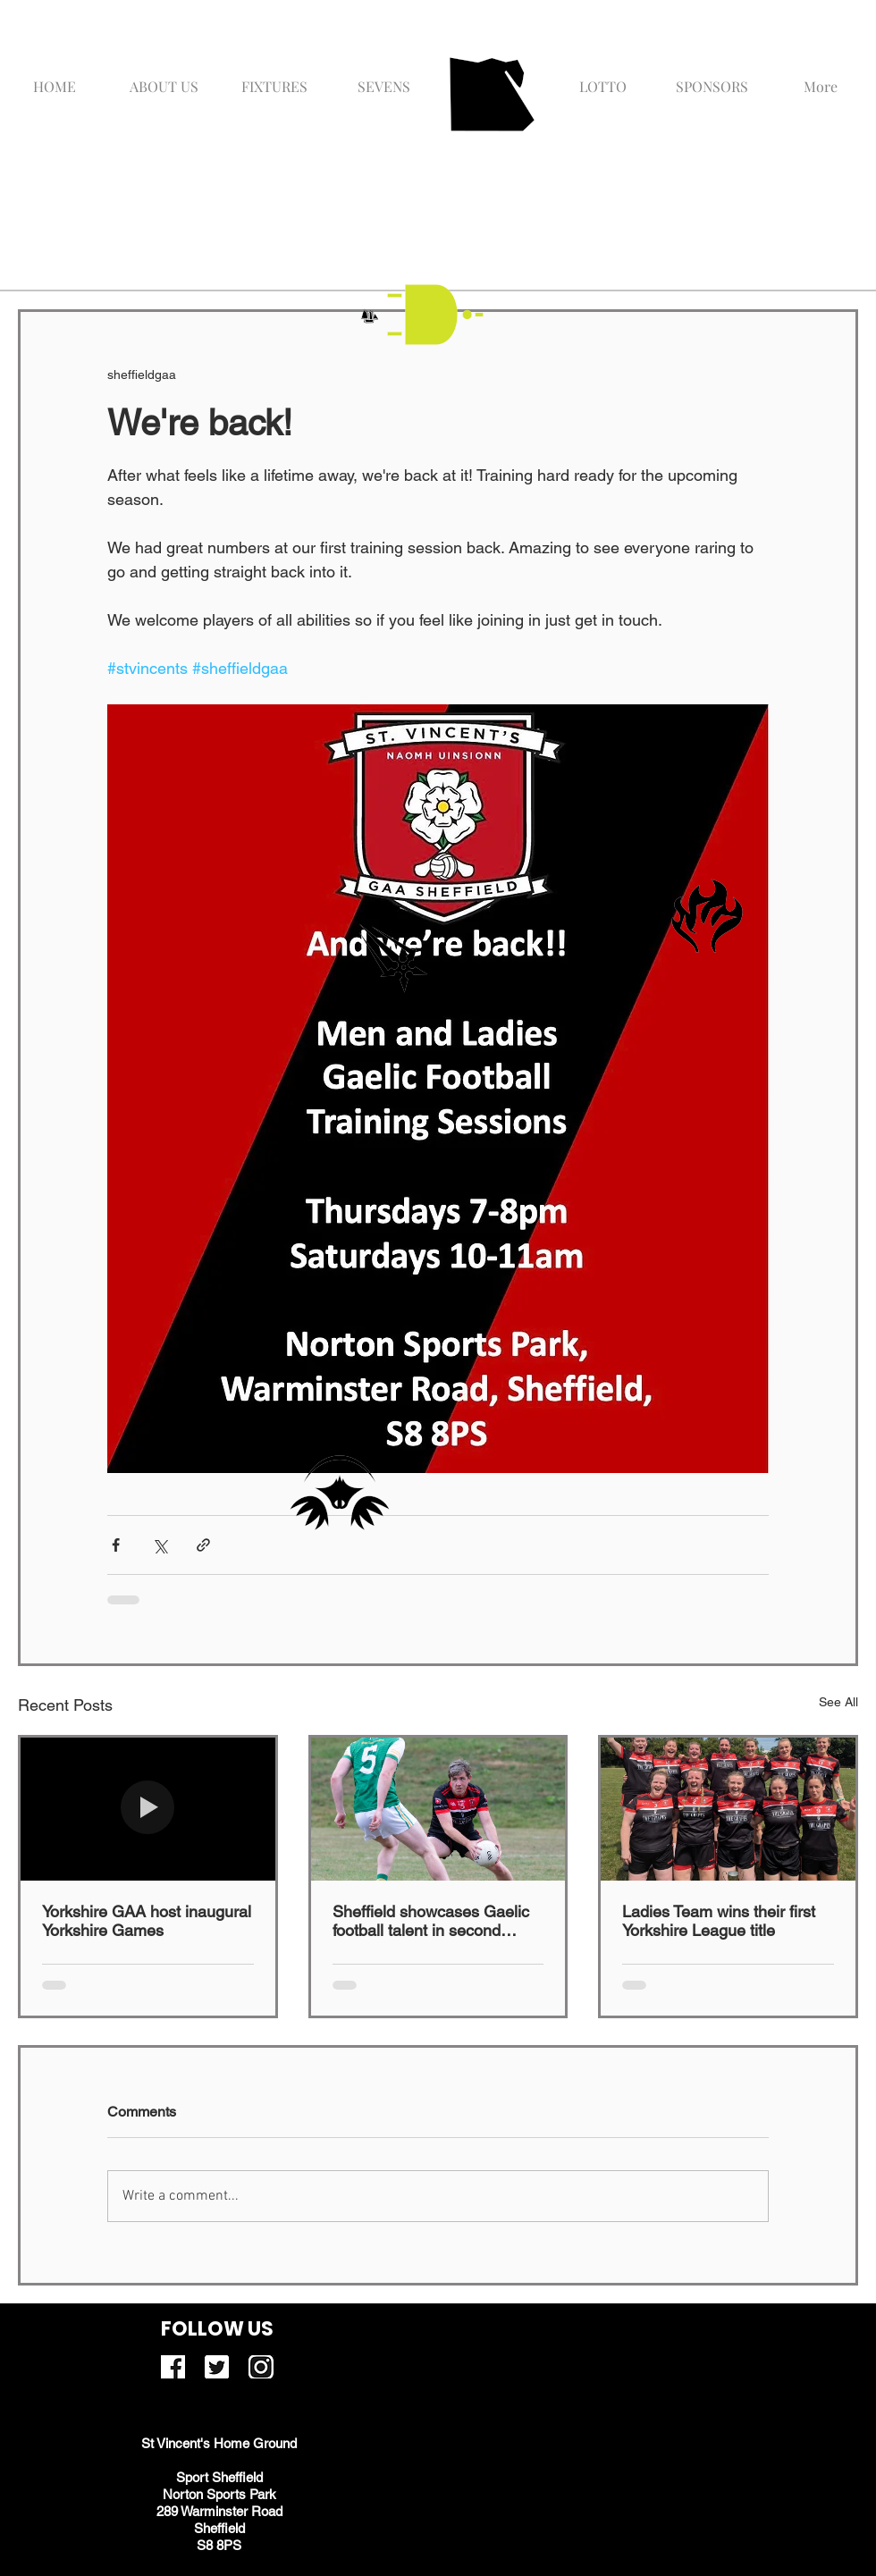  I want to click on select Egypt as your region or country, so click(492, 94).